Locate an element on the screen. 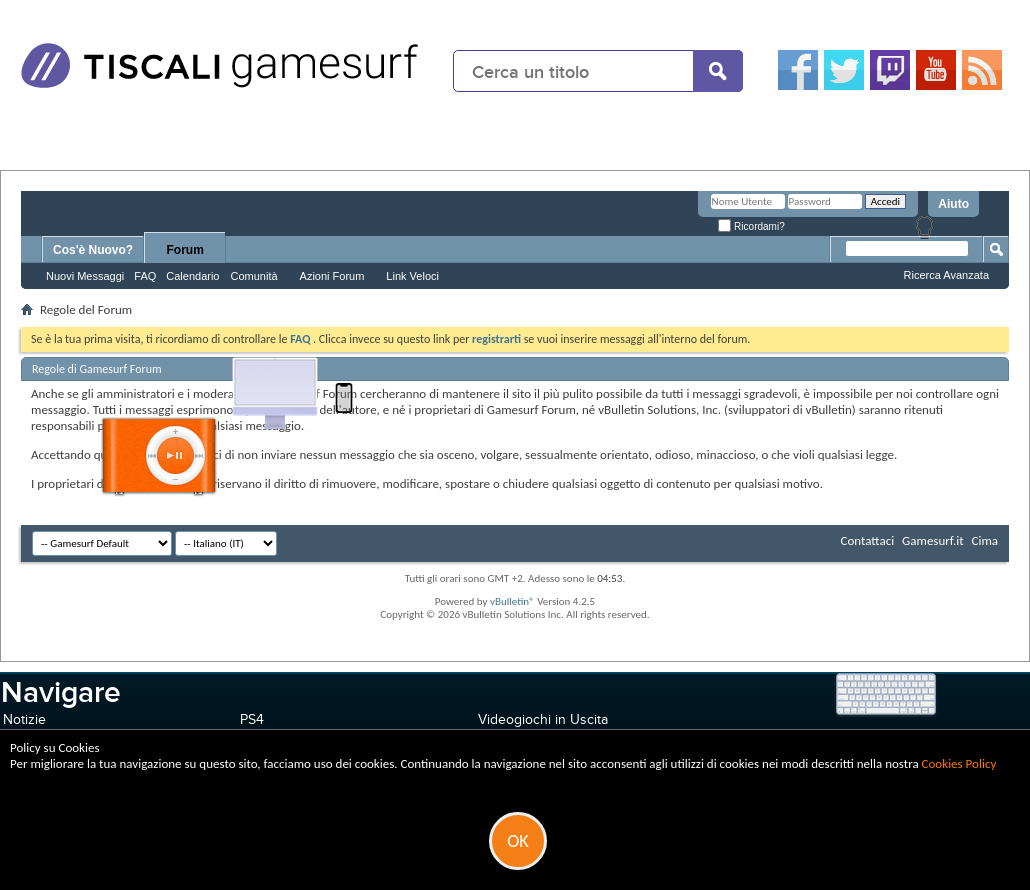 The height and width of the screenshot is (890, 1030). iPhone with Face ID in device sidebar is located at coordinates (344, 398).